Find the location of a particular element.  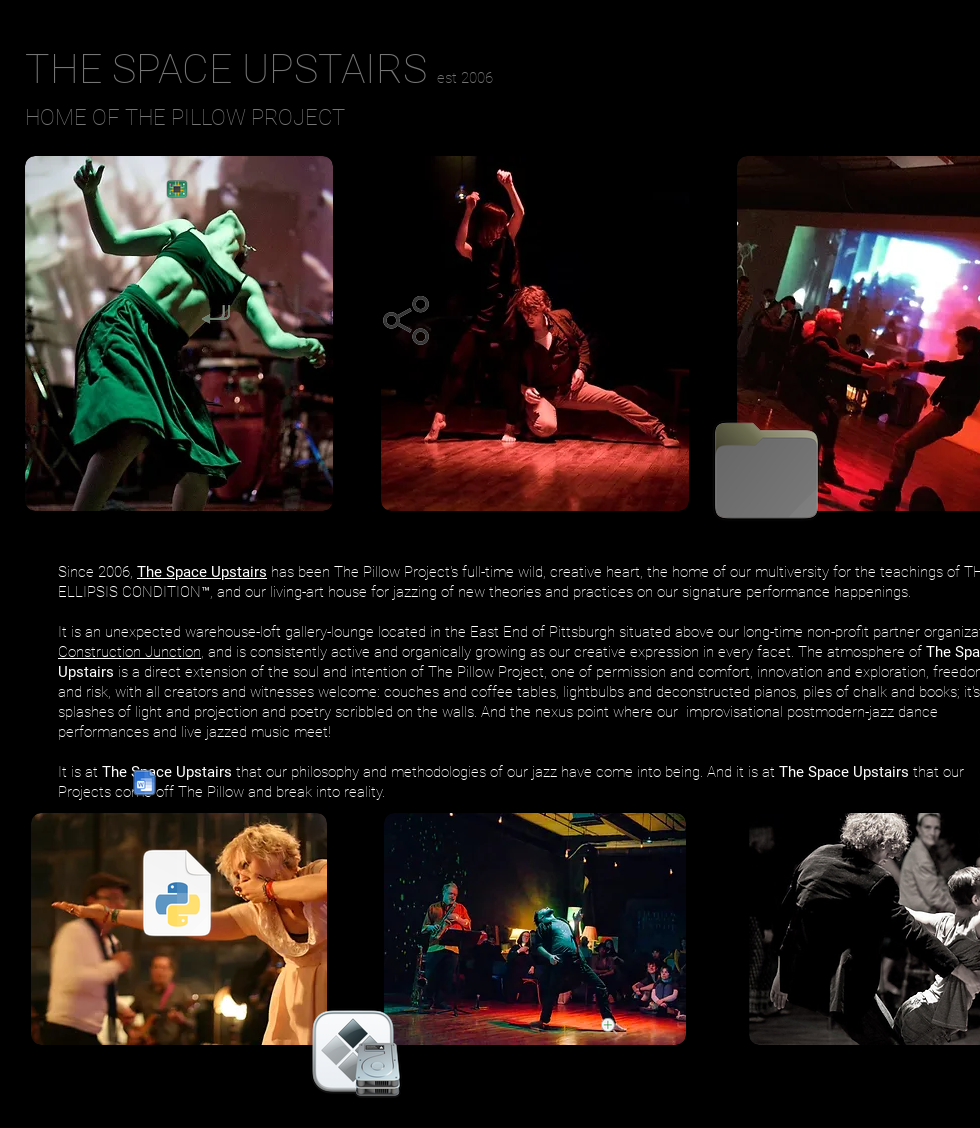

open jockey system configuration app is located at coordinates (177, 189).